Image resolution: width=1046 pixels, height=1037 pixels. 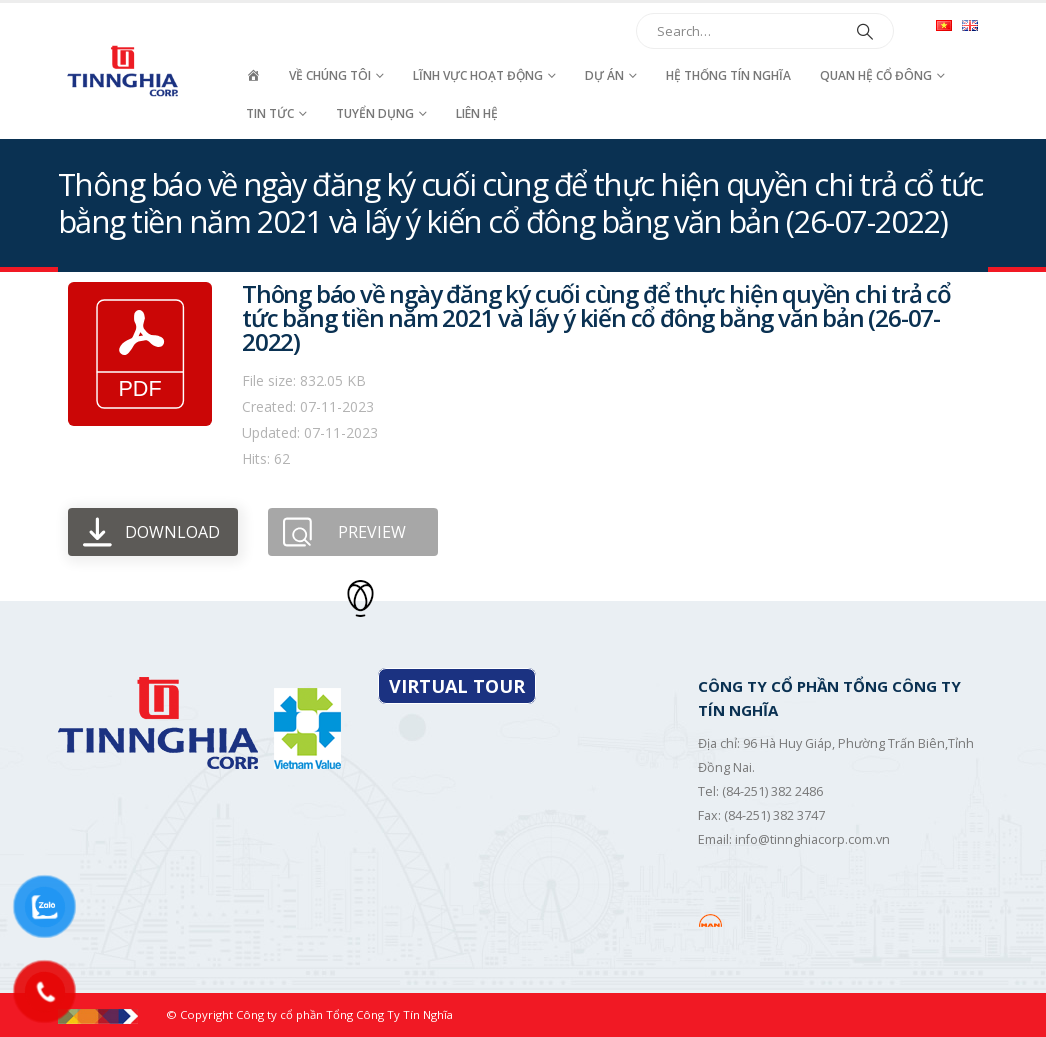 What do you see at coordinates (360, 598) in the screenshot?
I see `open the Uphold app` at bounding box center [360, 598].